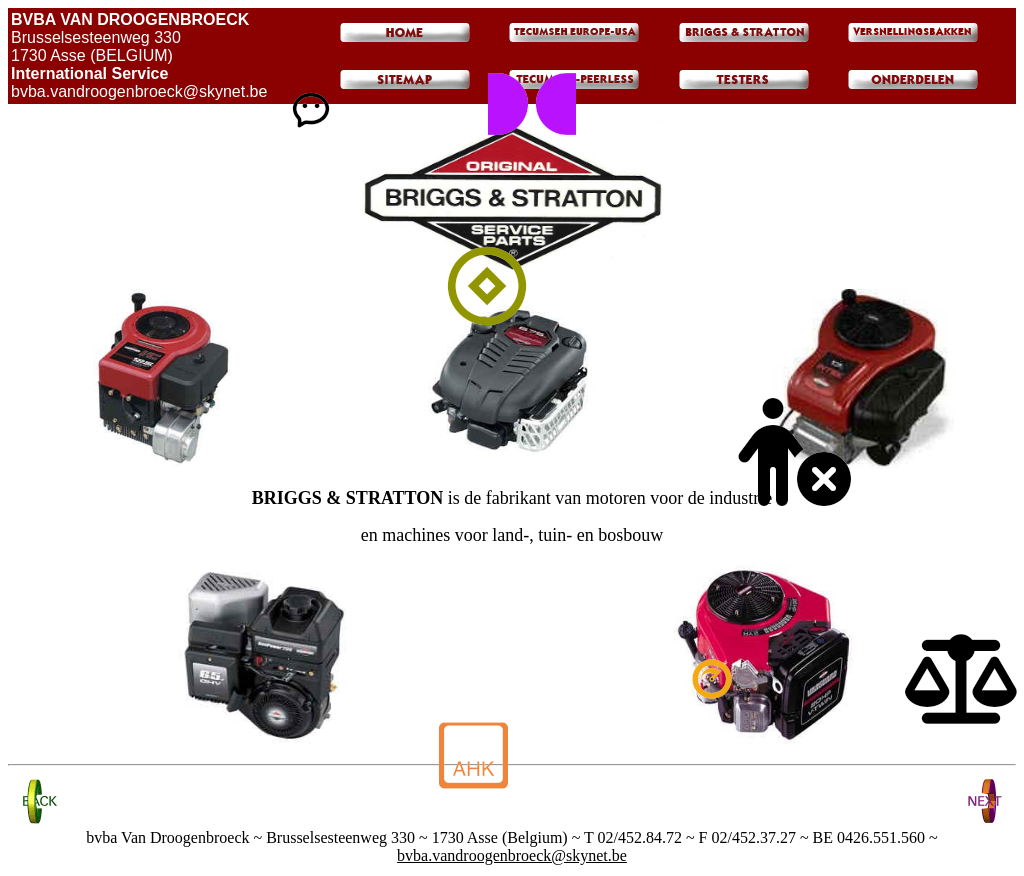 The height and width of the screenshot is (876, 1024). I want to click on AutoHotkey application logo, so click(473, 755).